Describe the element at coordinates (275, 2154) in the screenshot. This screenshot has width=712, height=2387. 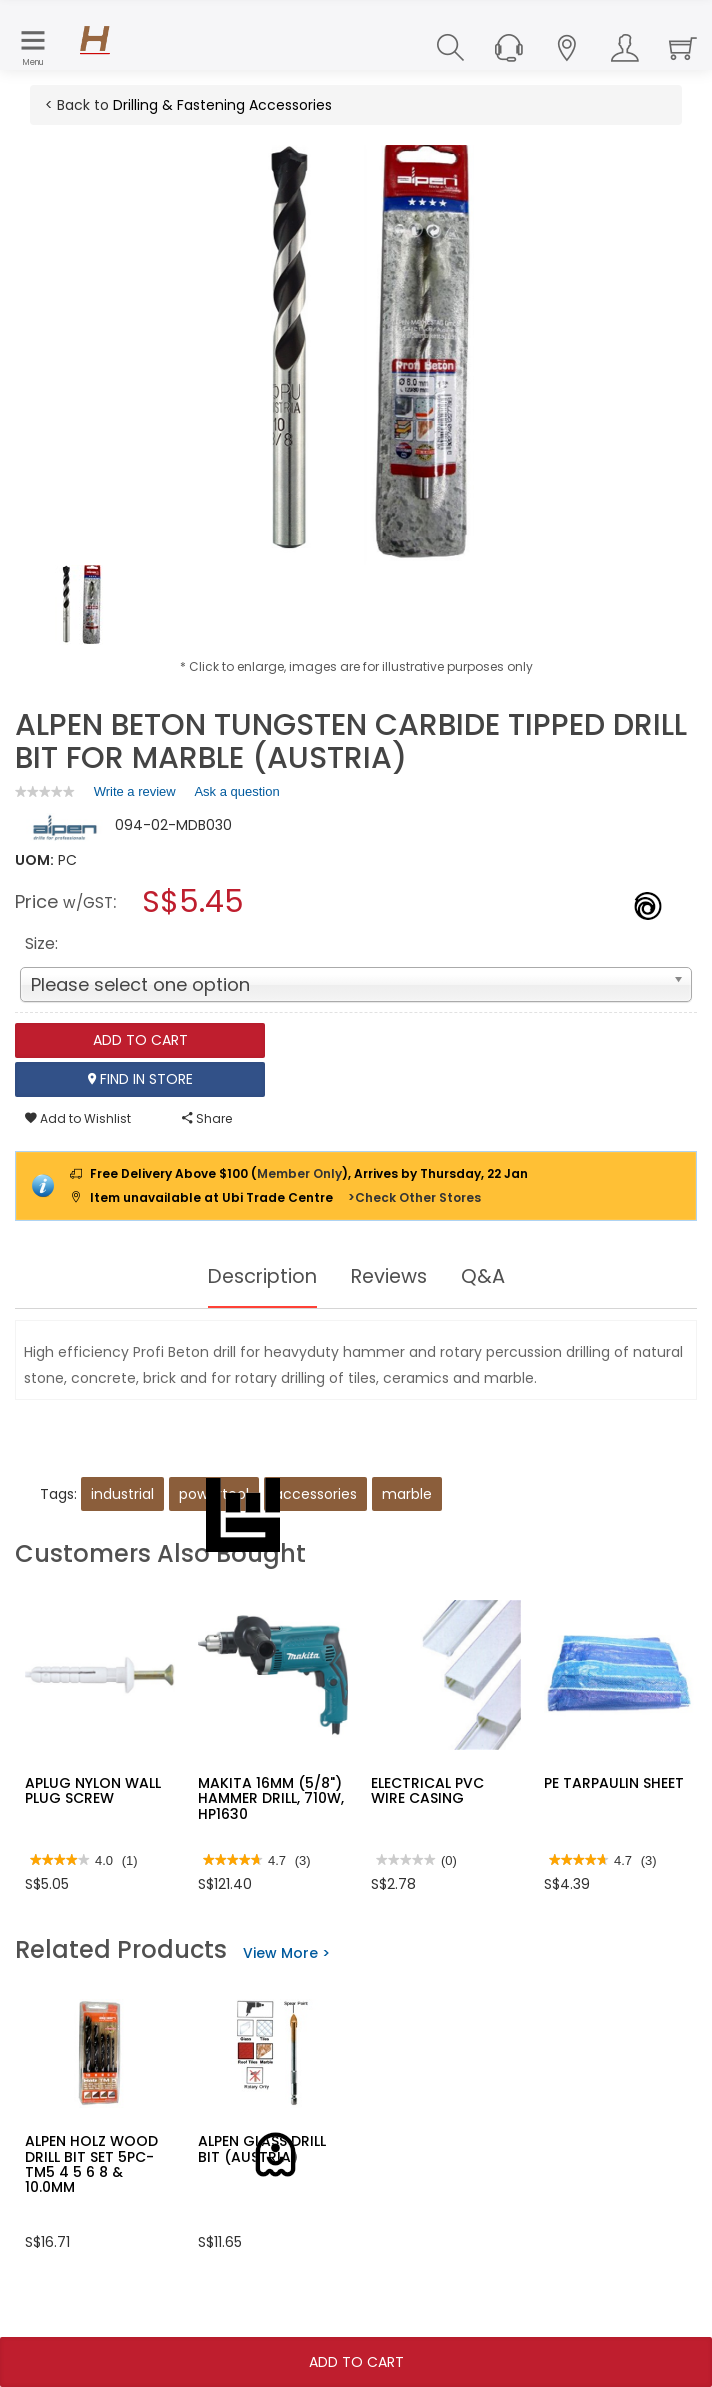
I see `fun ghost avatar or profile icon` at that location.